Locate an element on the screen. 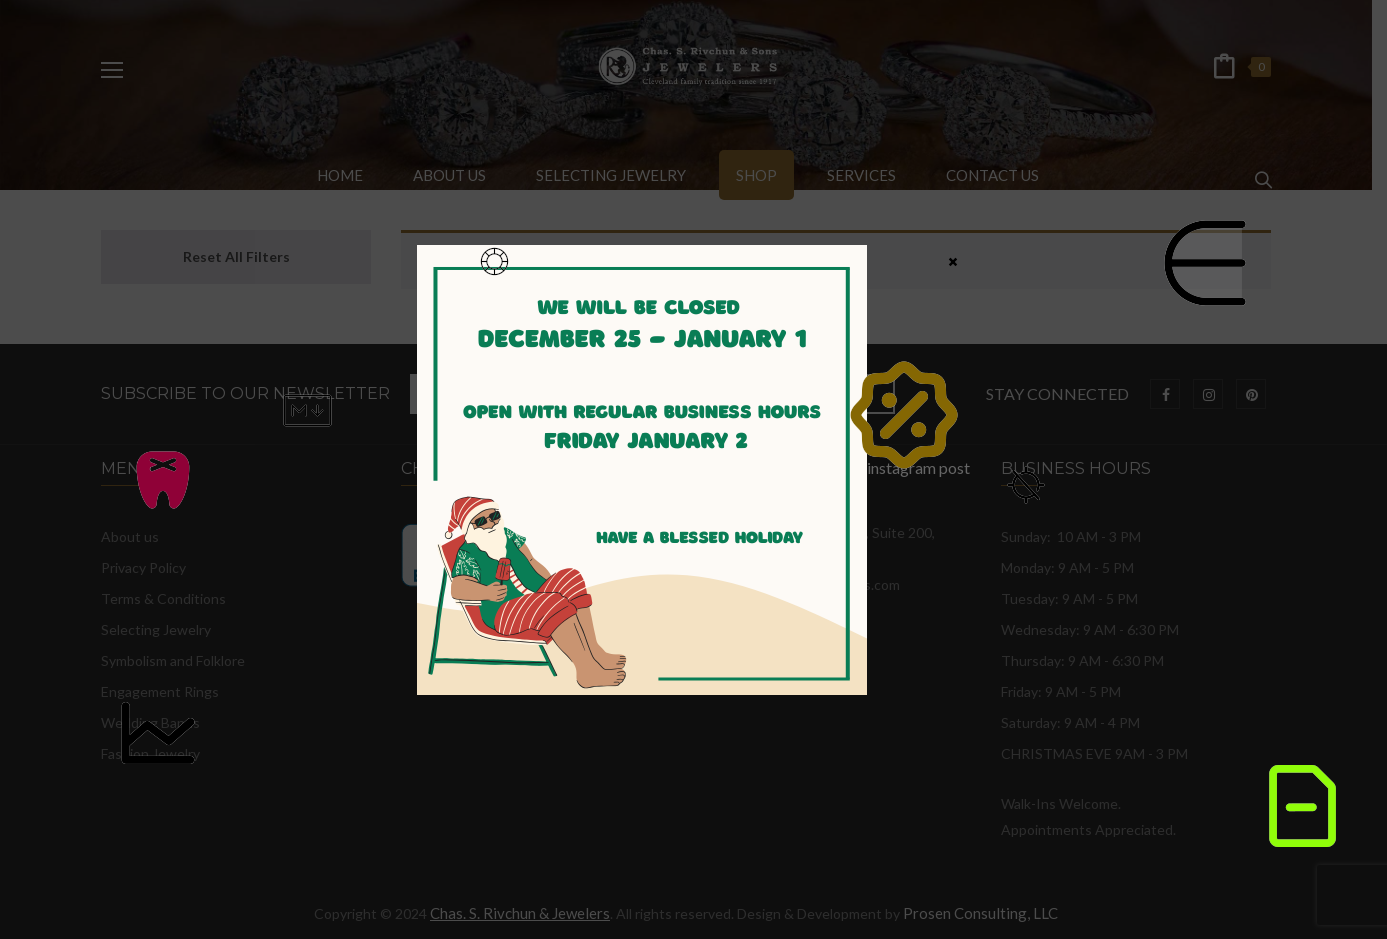 This screenshot has width=1387, height=939. view analytics or statistics is located at coordinates (158, 733).